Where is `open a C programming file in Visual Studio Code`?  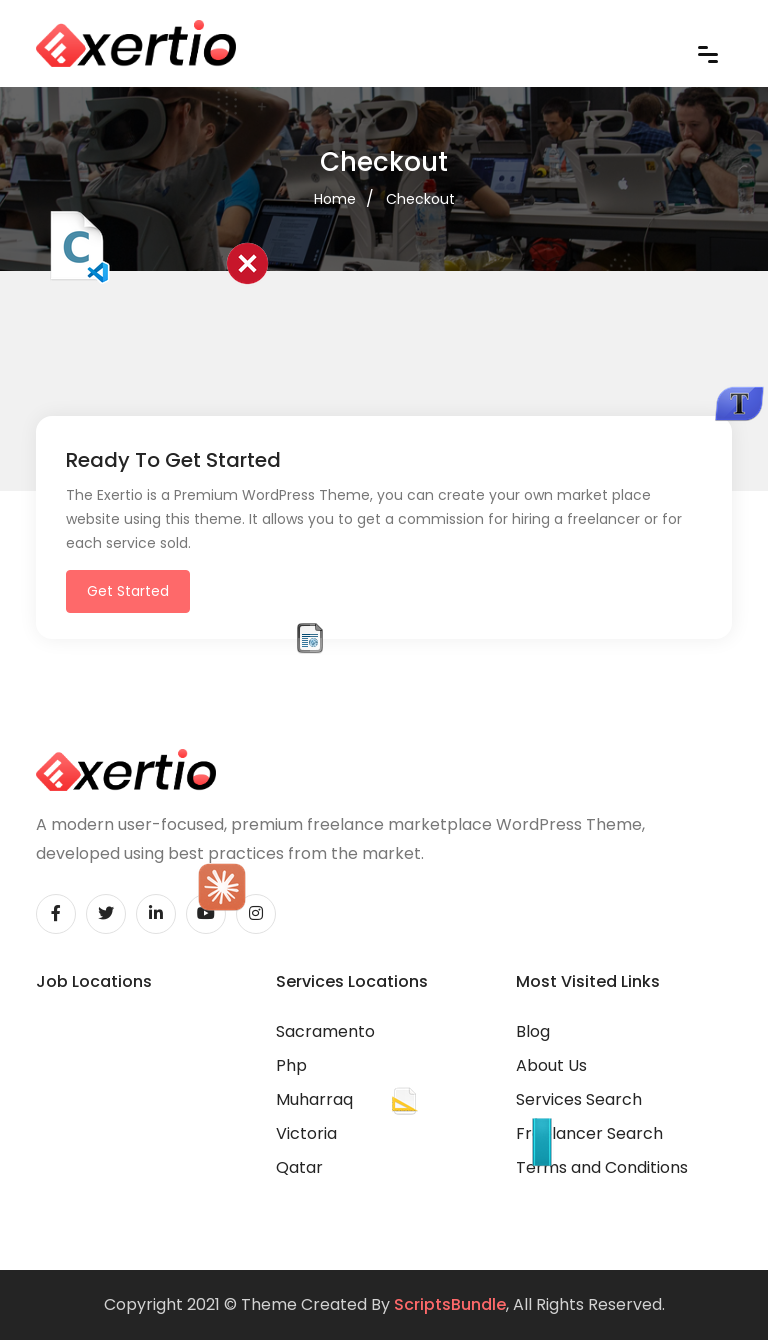
open a C programming file in Visual Studio Code is located at coordinates (77, 247).